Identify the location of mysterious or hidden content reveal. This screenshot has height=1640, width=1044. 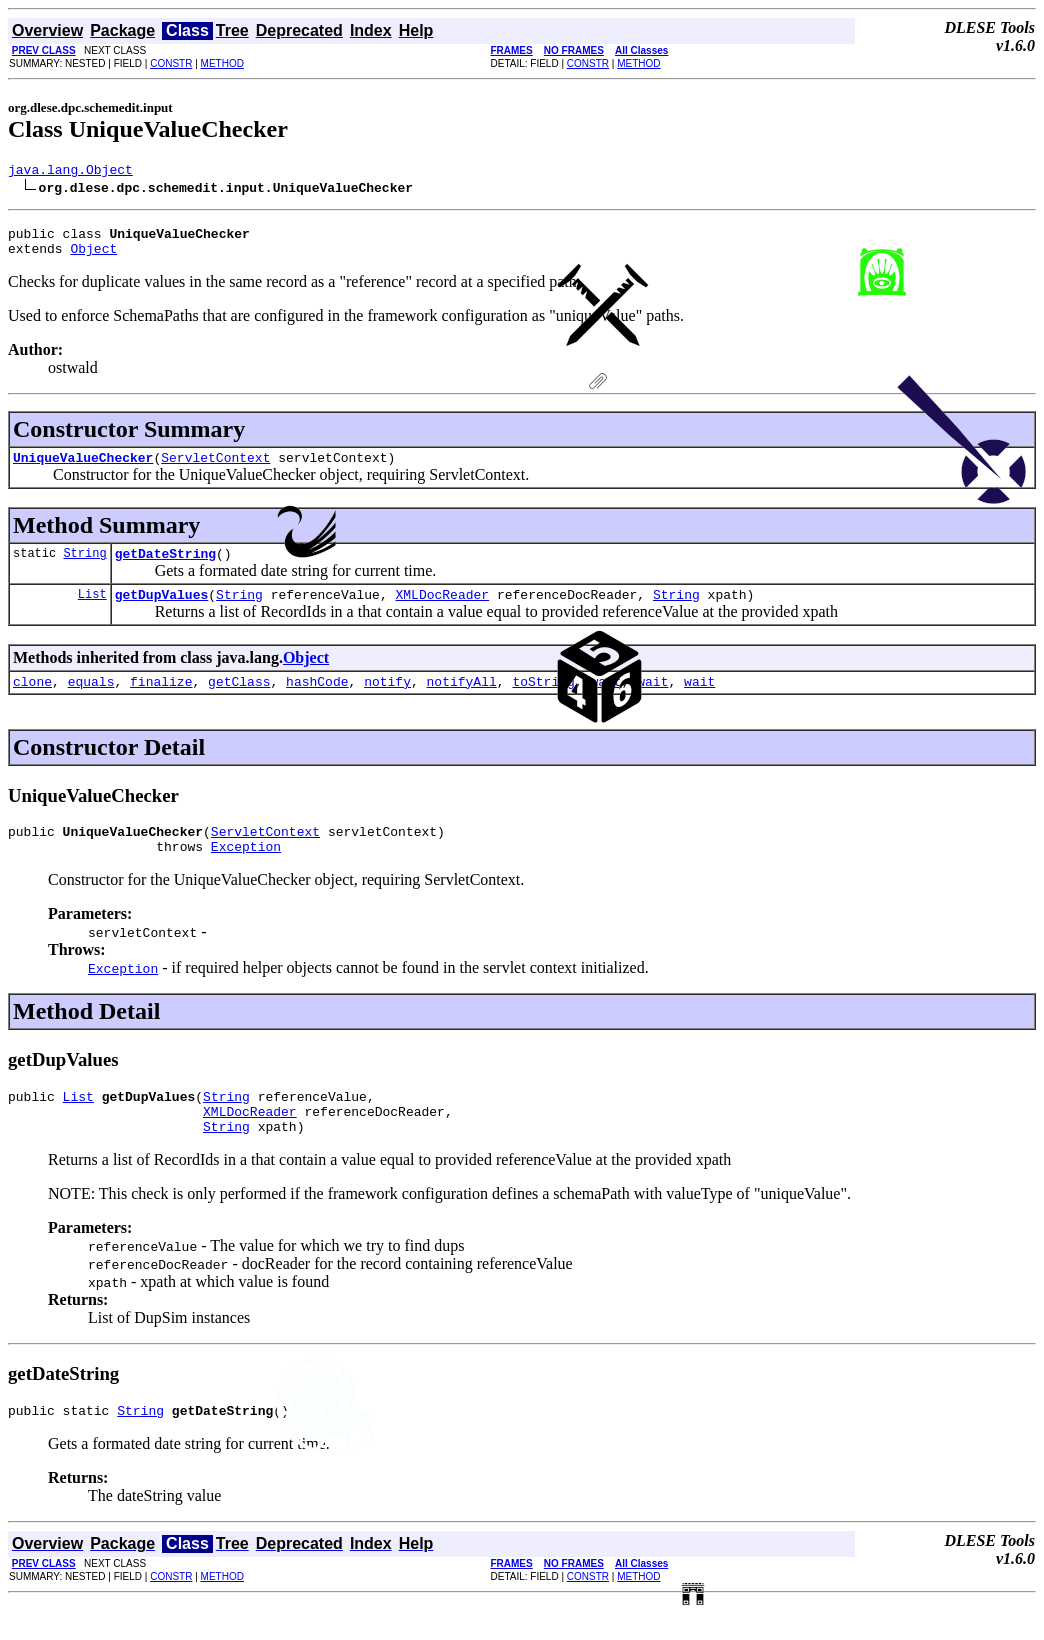
(882, 272).